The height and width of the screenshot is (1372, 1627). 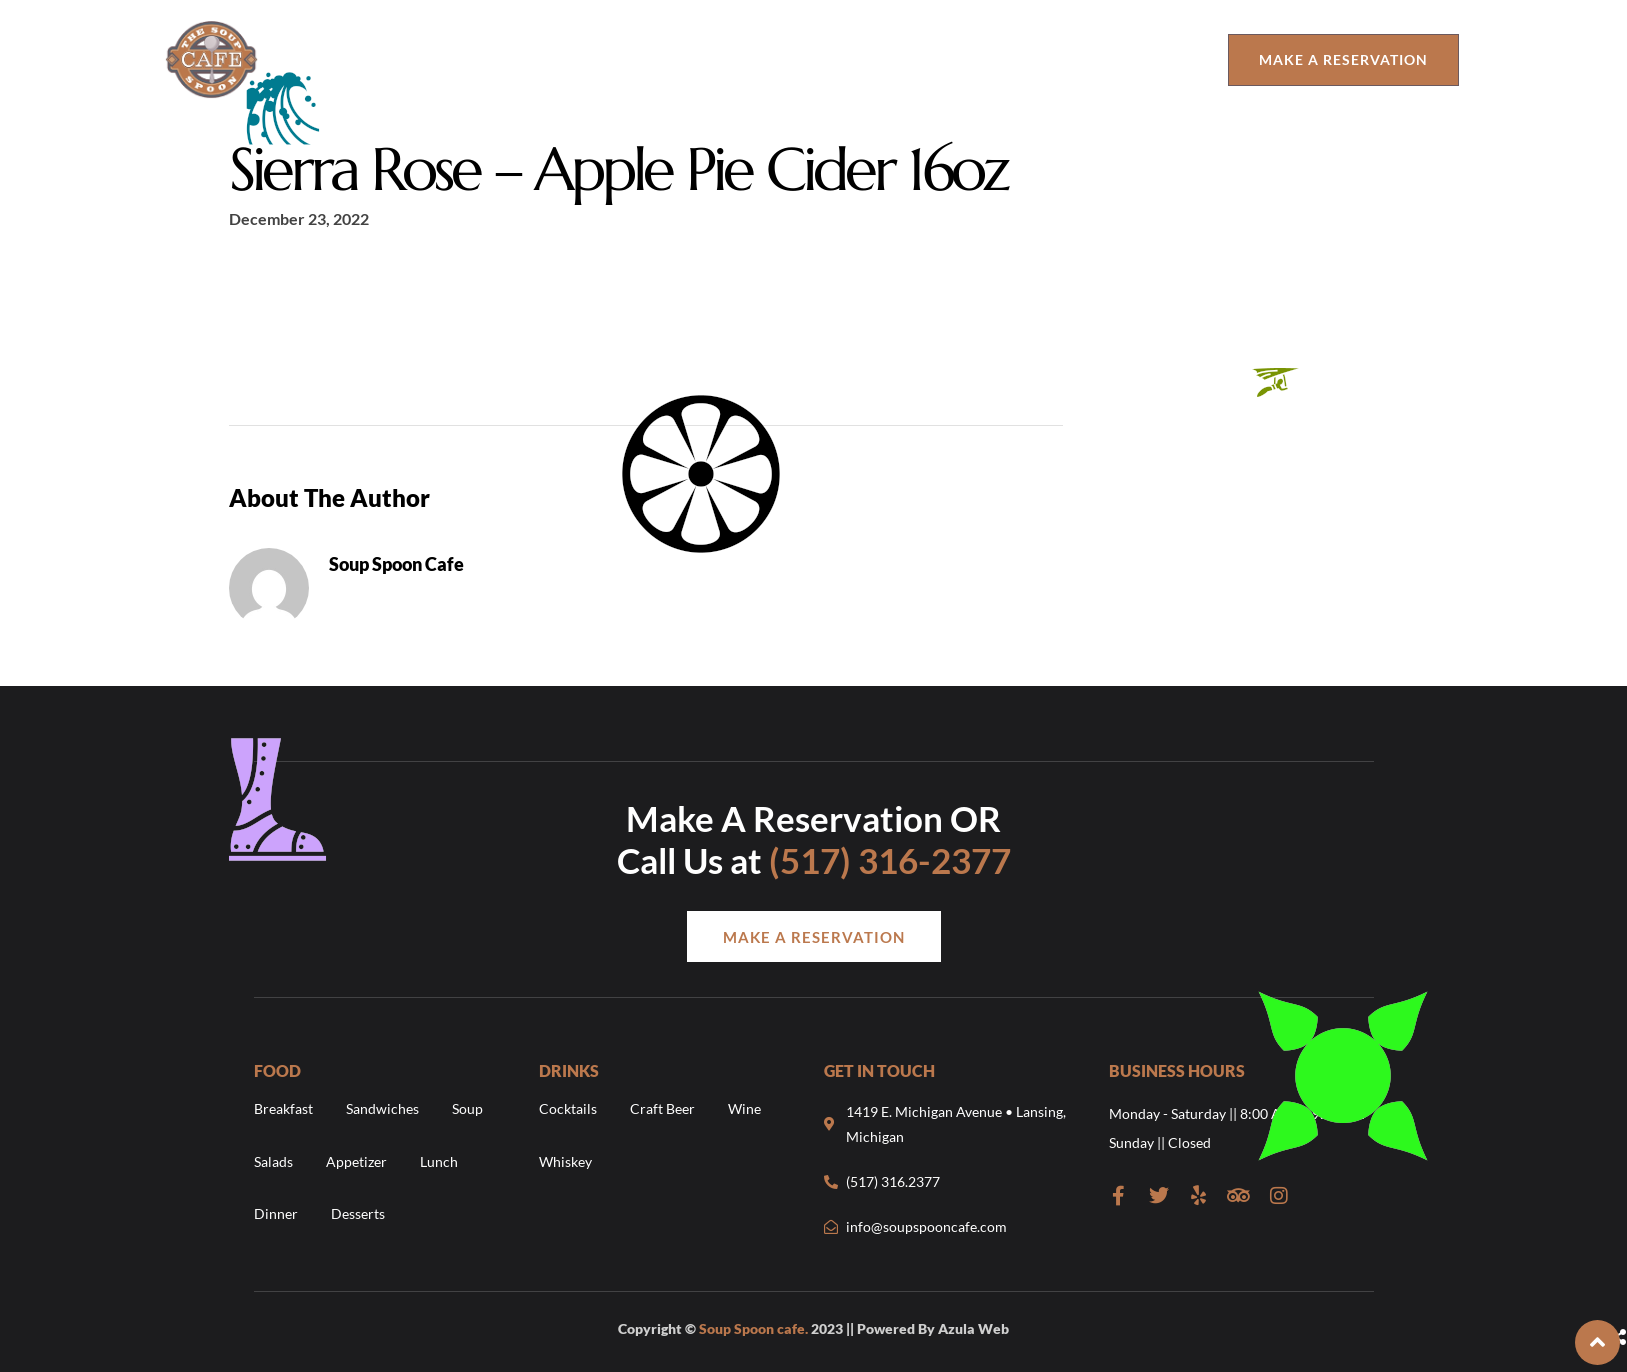 What do you see at coordinates (283, 108) in the screenshot?
I see `indicates water or ocean-themed content` at bounding box center [283, 108].